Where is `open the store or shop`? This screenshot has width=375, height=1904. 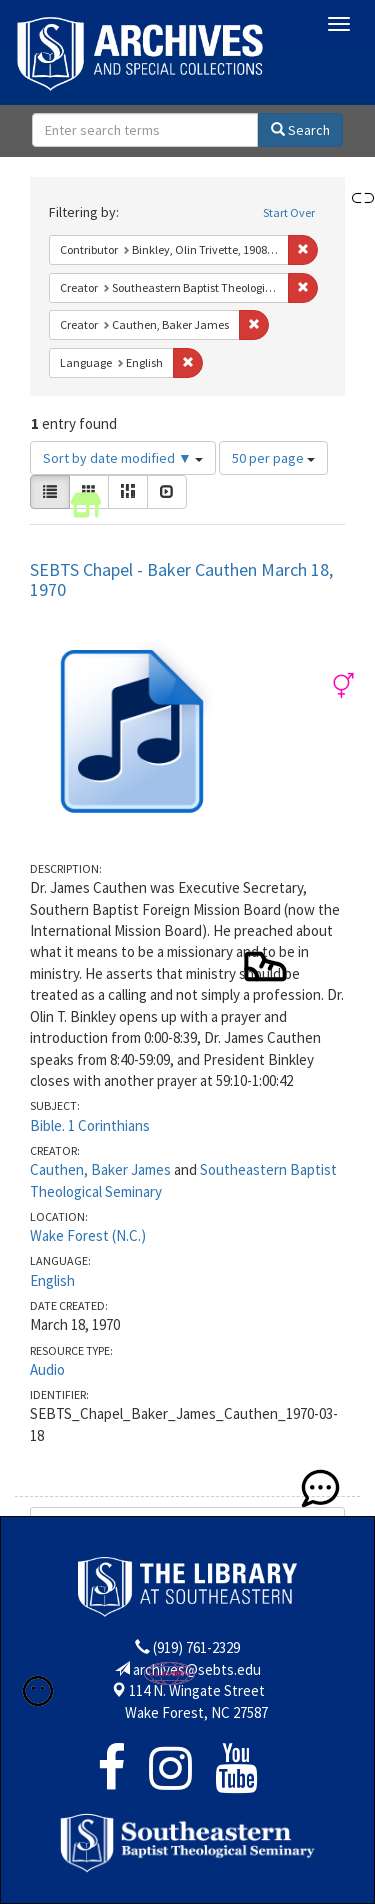 open the store or shop is located at coordinates (86, 505).